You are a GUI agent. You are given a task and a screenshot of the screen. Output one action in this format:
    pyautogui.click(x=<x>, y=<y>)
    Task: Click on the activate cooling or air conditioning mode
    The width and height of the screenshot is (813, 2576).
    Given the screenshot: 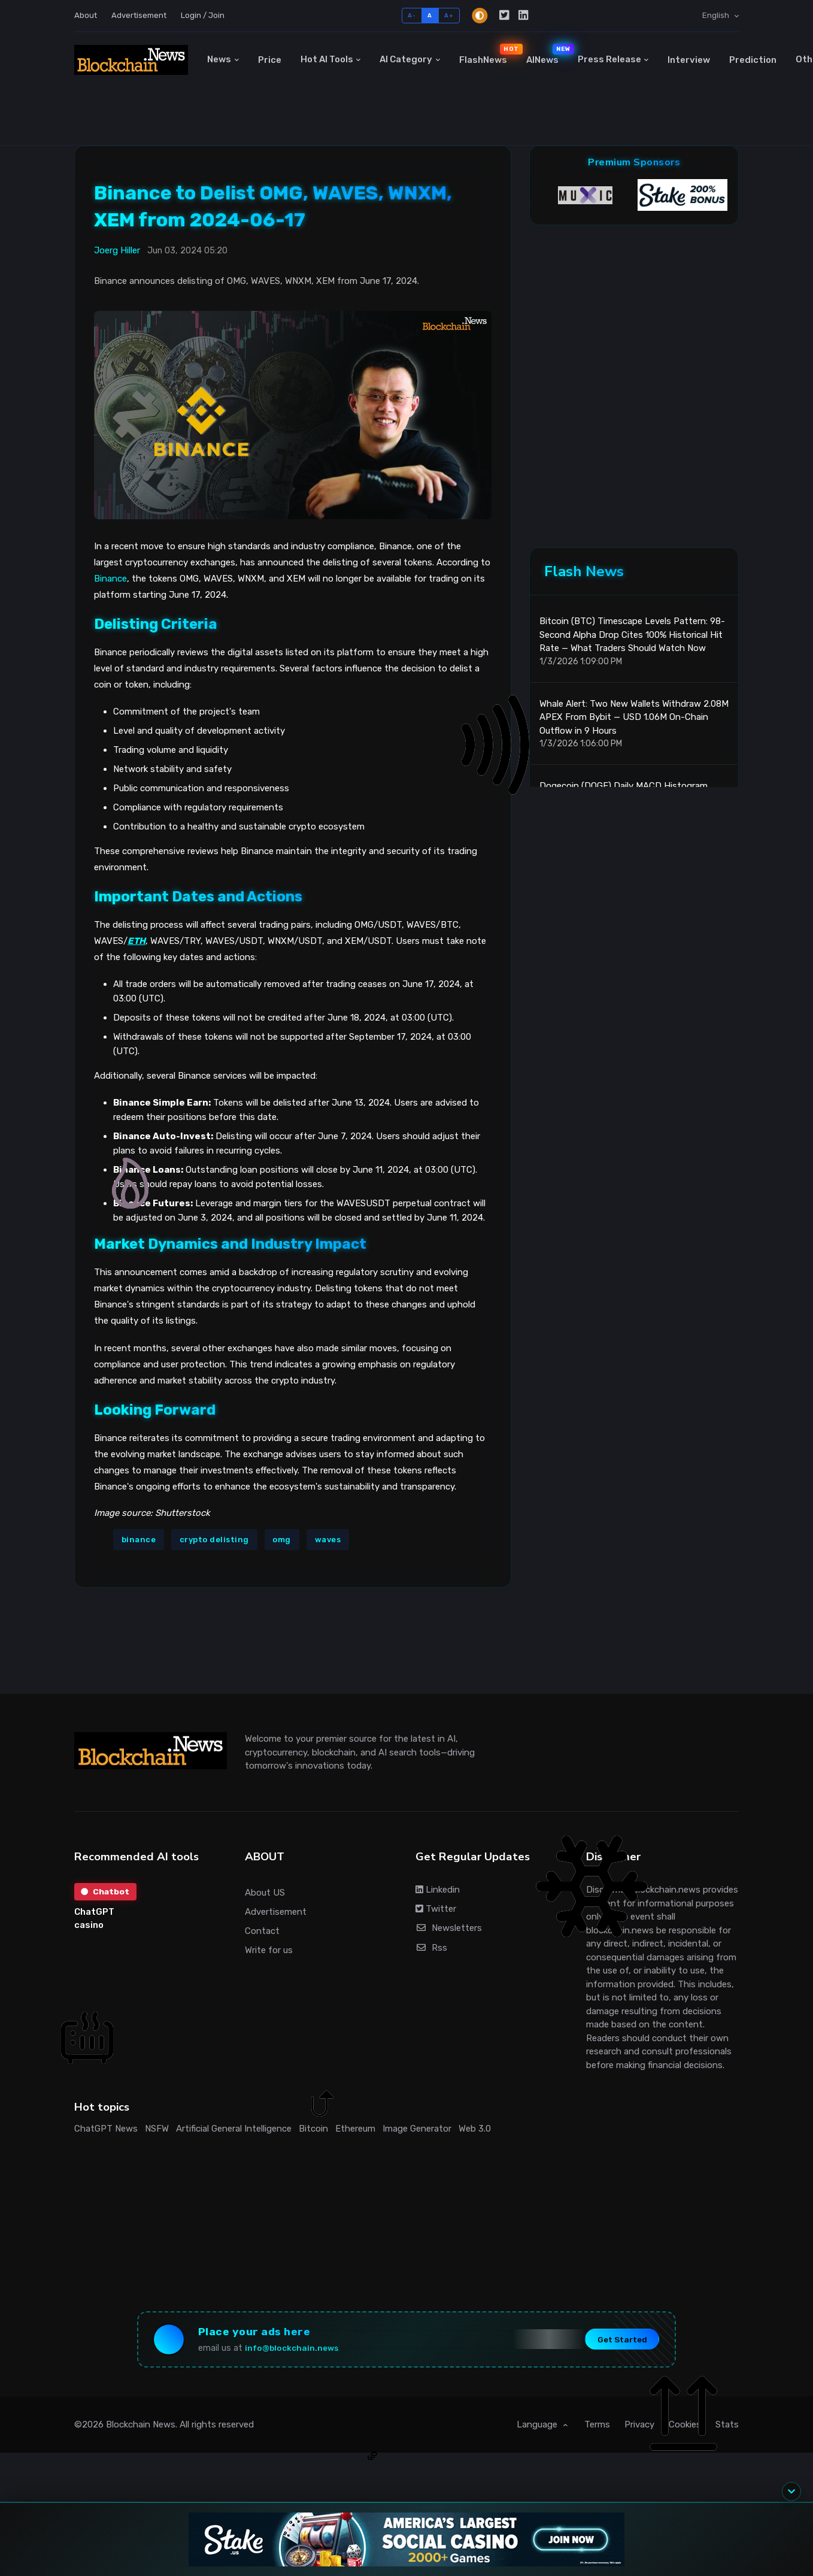 What is the action you would take?
    pyautogui.click(x=591, y=1886)
    